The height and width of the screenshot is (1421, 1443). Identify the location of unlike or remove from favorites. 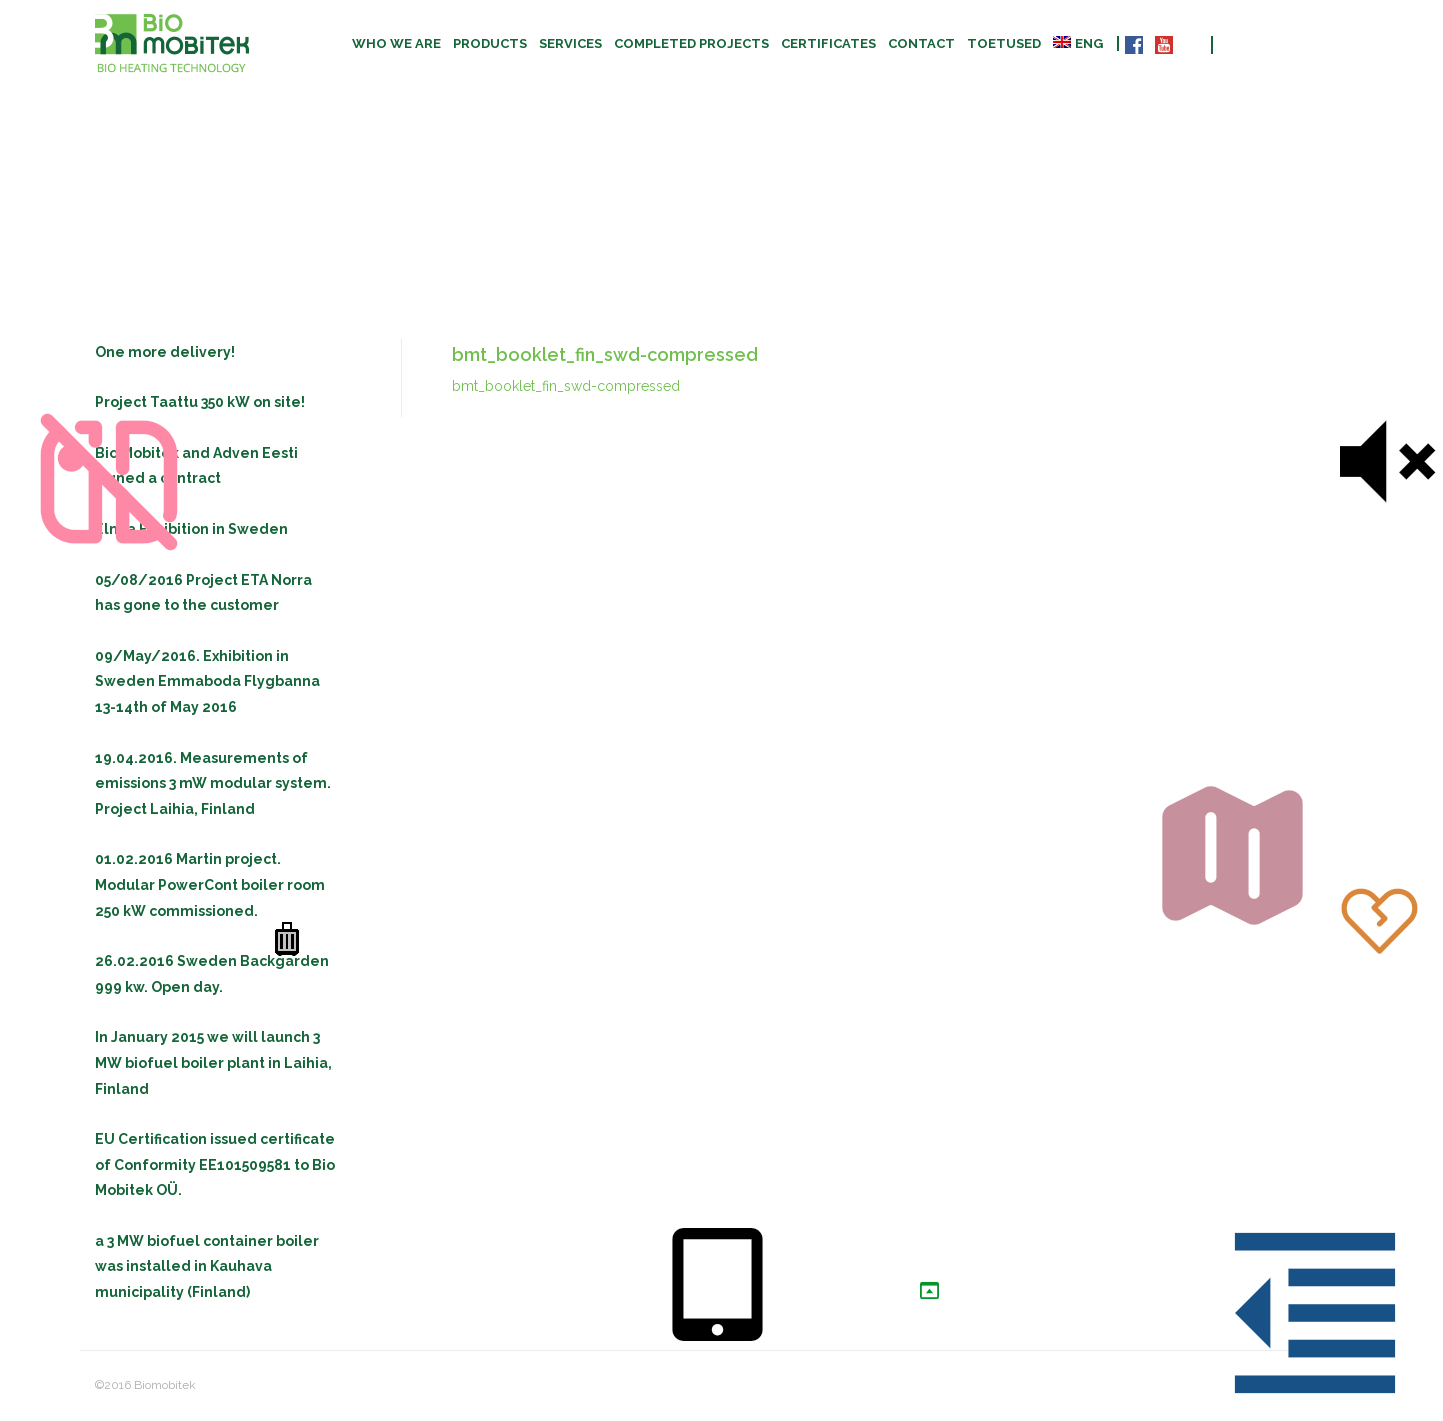
(1379, 918).